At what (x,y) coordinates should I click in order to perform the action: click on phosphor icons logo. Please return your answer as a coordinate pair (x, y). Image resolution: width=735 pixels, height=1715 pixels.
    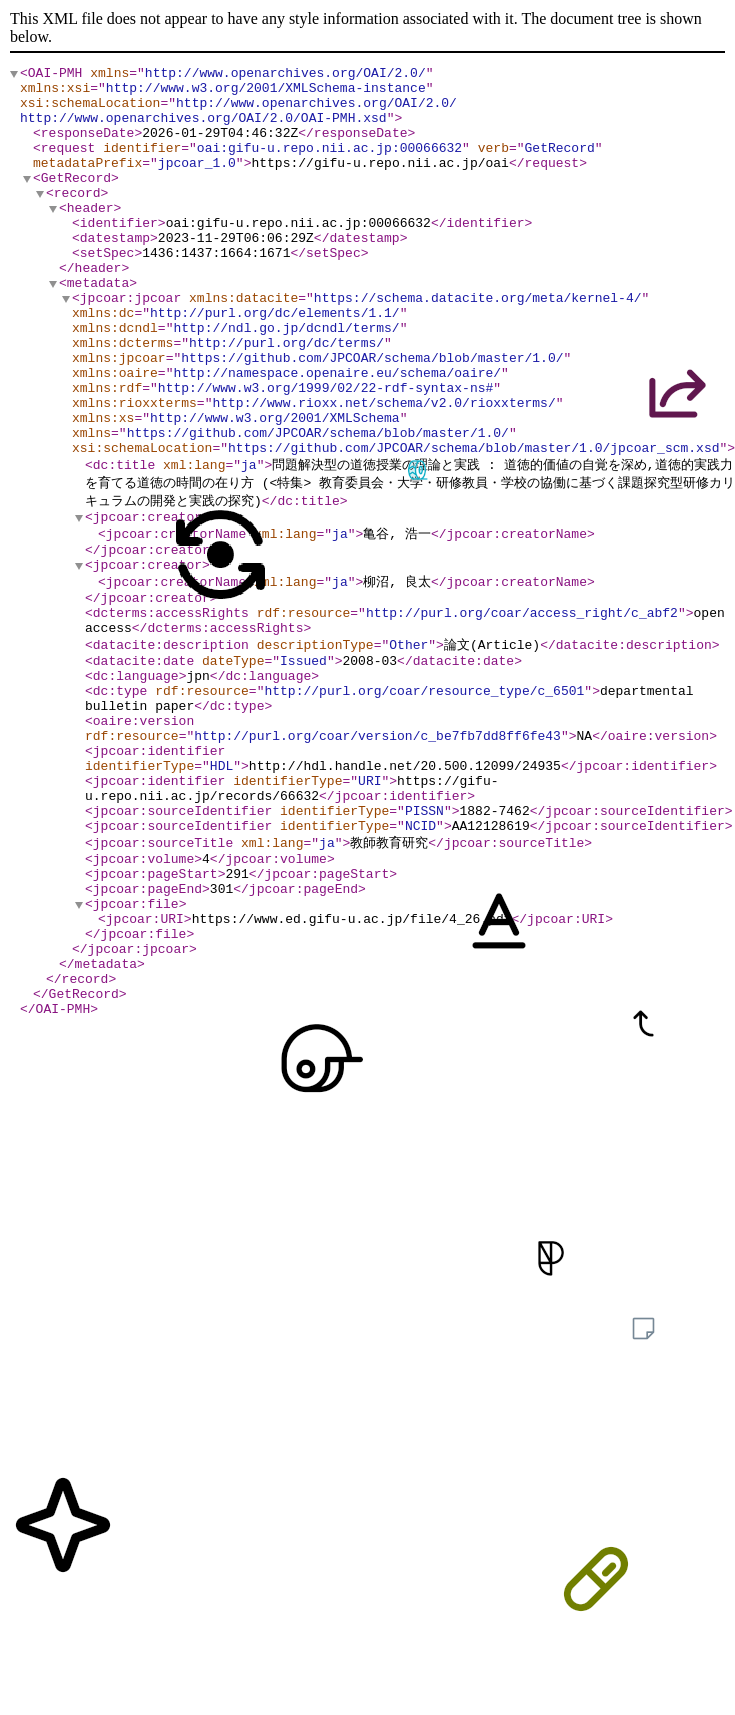
    Looking at the image, I should click on (548, 1256).